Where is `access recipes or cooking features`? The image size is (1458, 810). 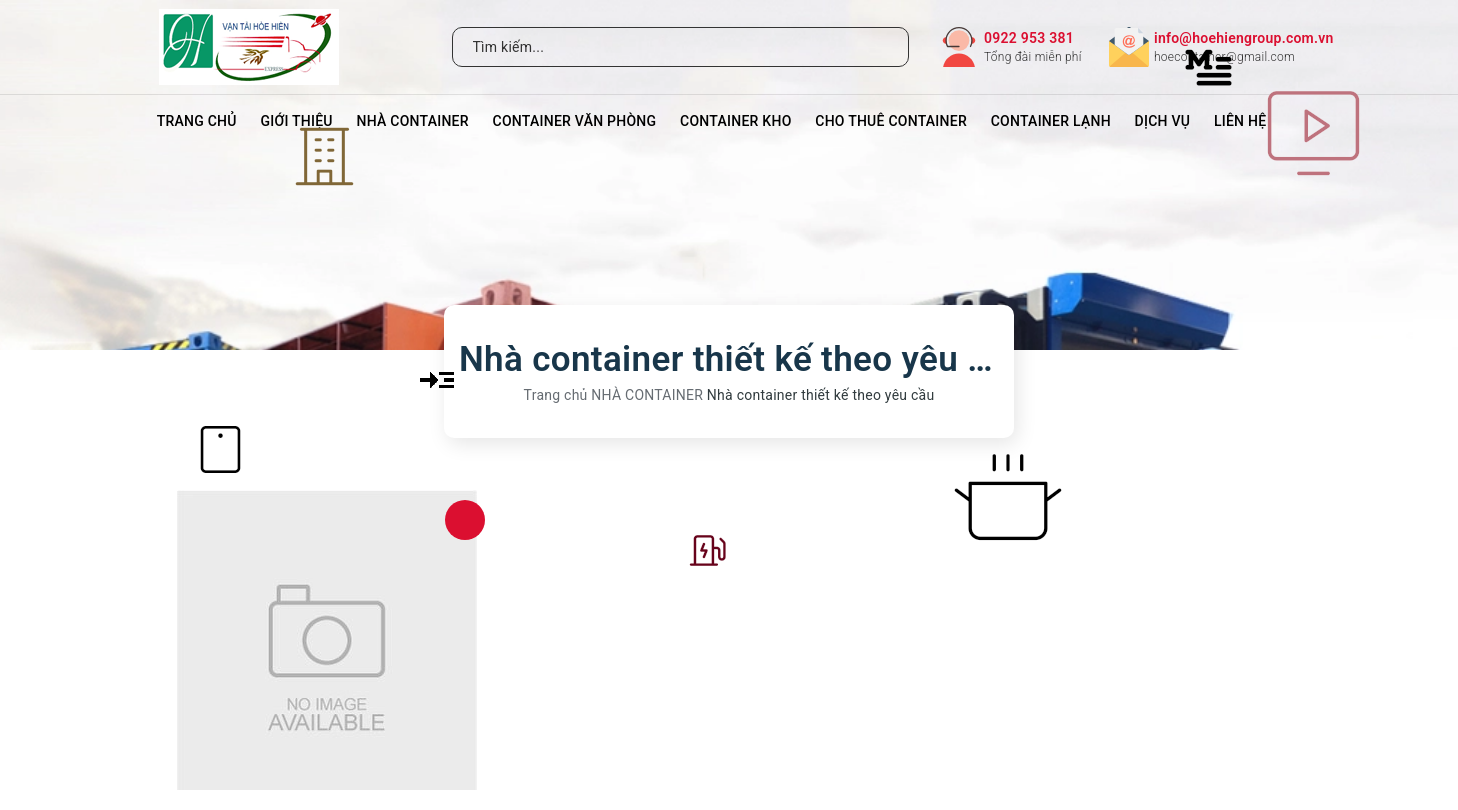
access recipes or cooking features is located at coordinates (1008, 504).